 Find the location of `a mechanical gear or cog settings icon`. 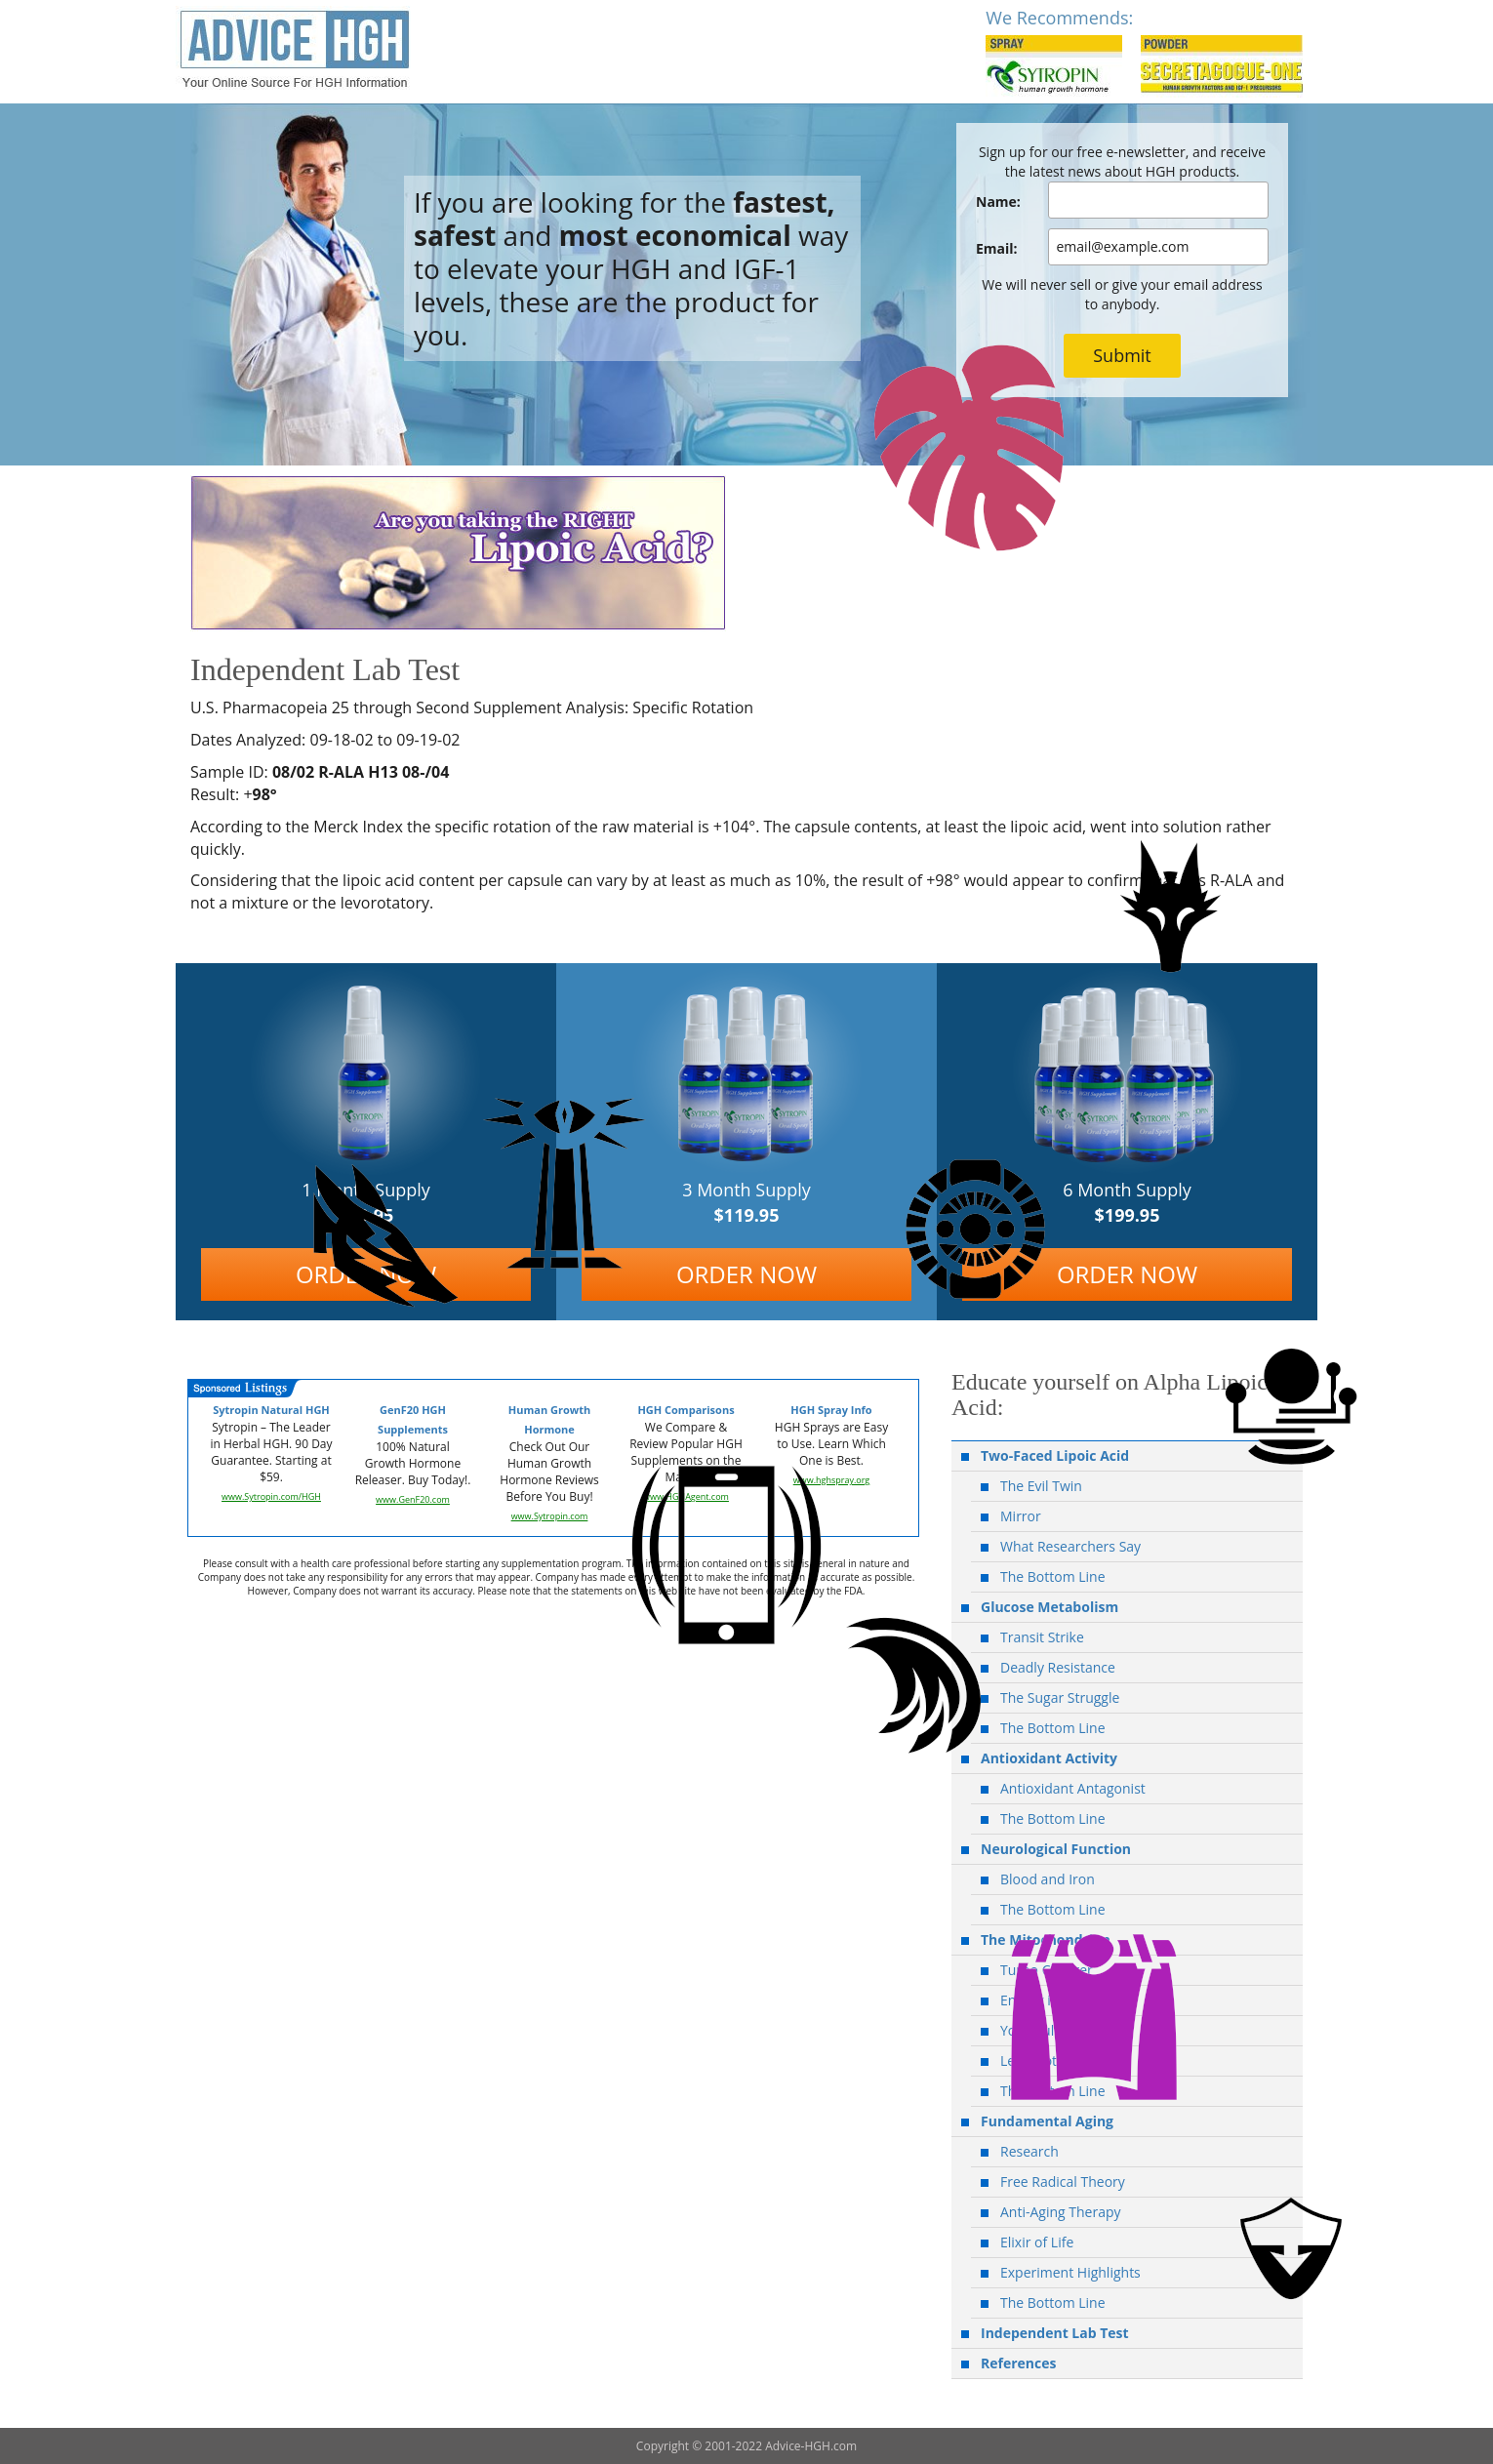

a mechanical gear or cog settings icon is located at coordinates (975, 1229).